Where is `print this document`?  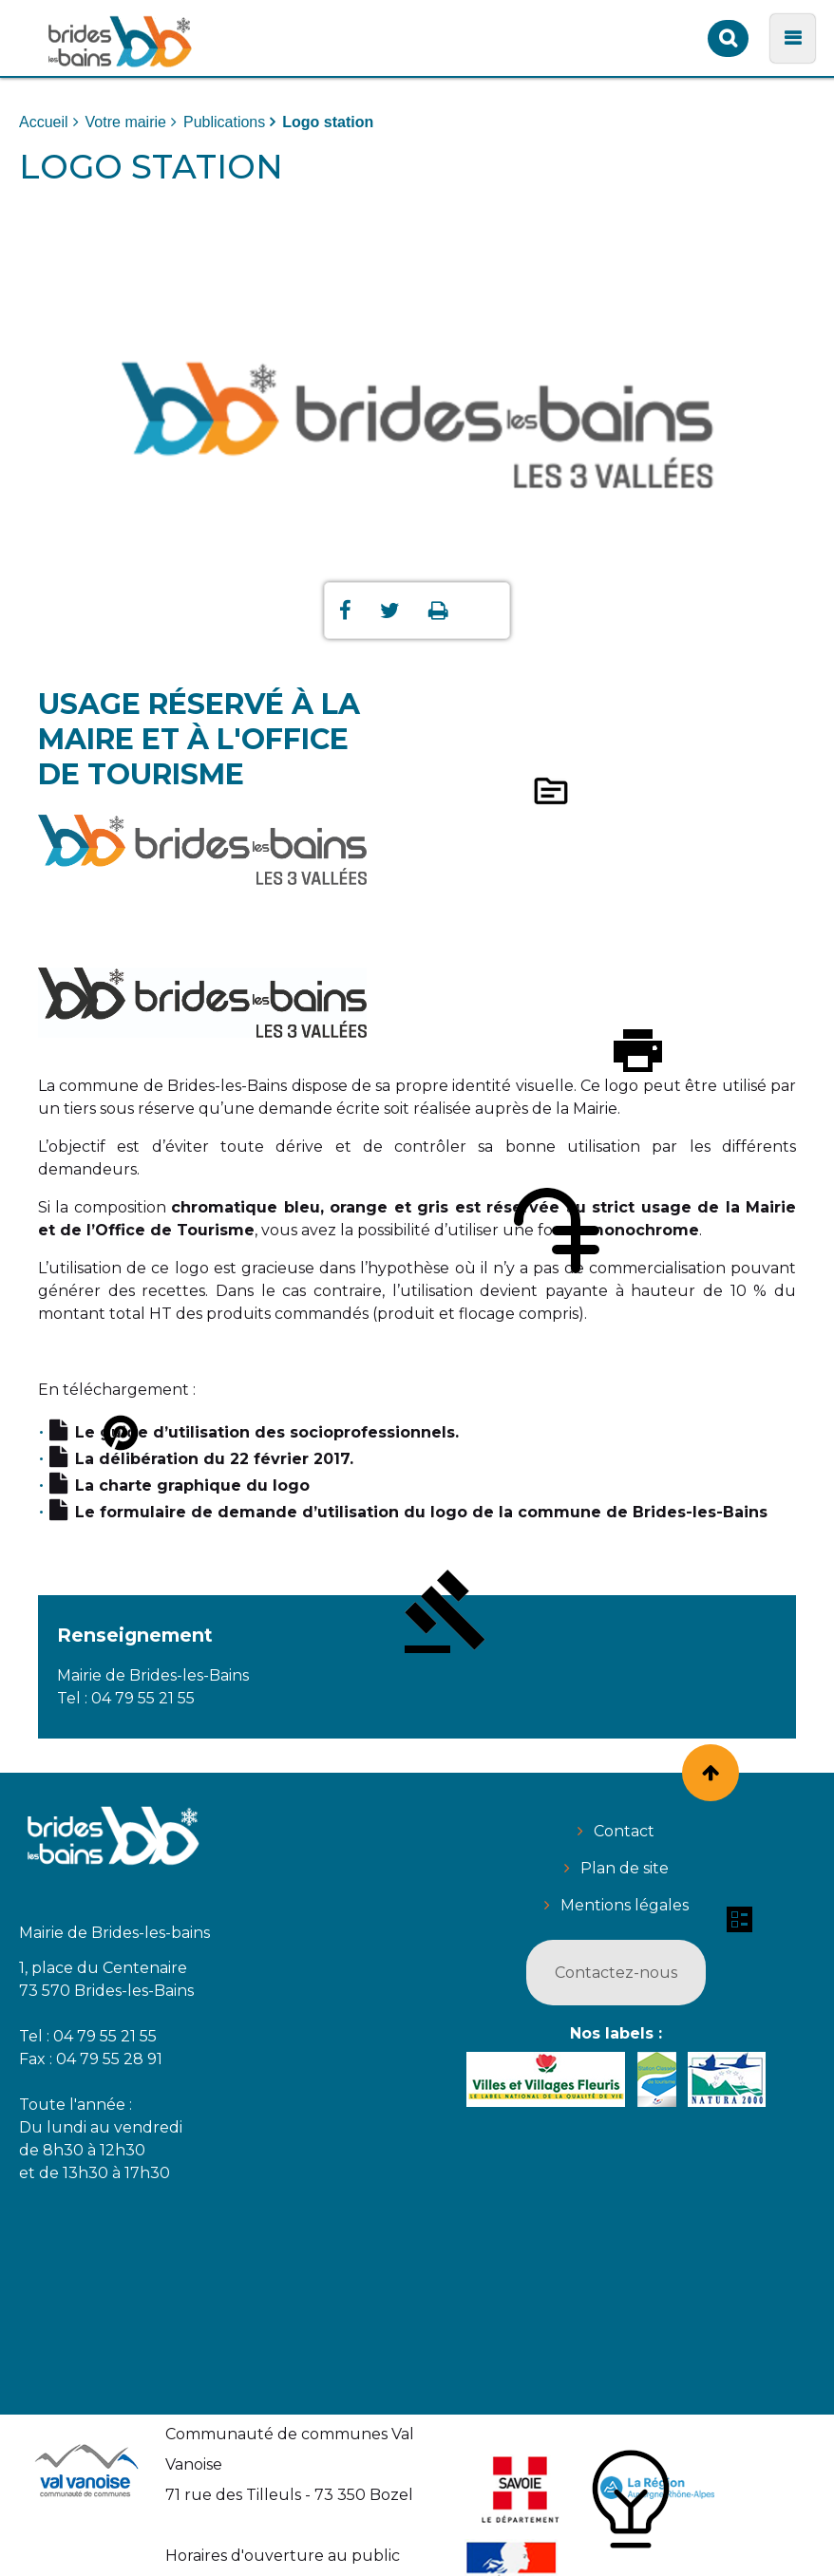 print this document is located at coordinates (637, 1050).